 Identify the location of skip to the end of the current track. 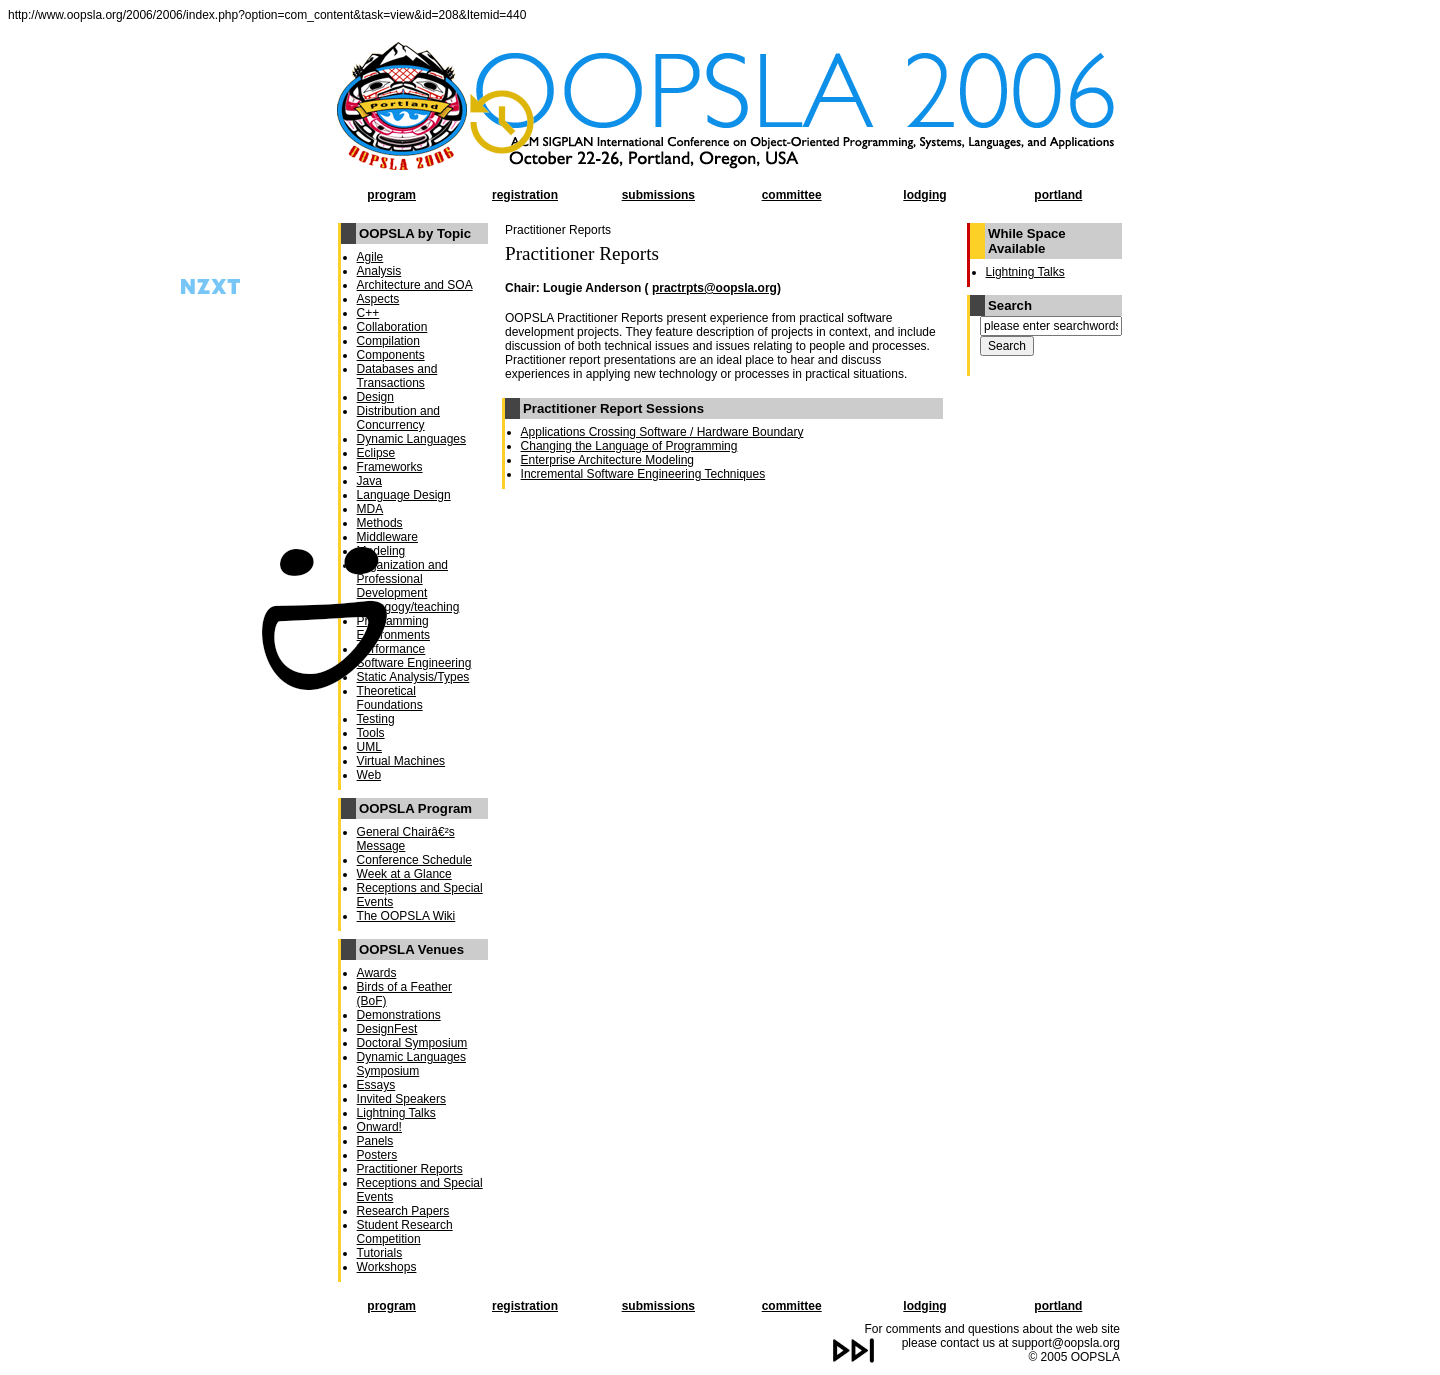
(853, 1350).